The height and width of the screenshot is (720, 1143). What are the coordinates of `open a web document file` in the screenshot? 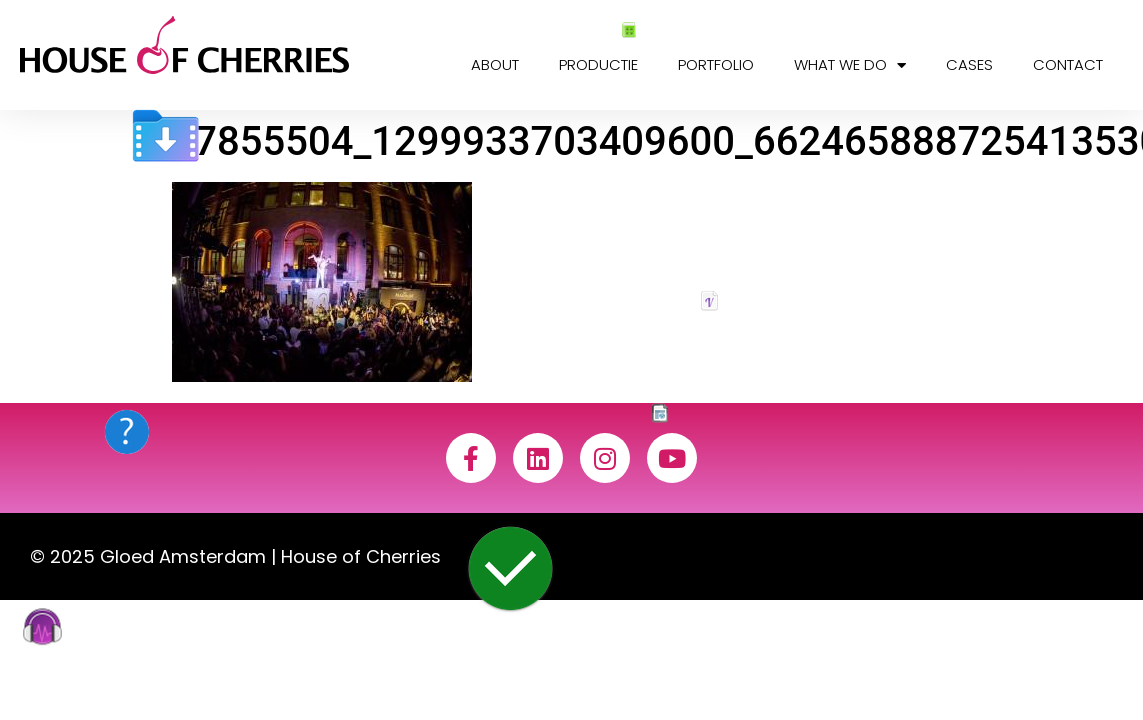 It's located at (660, 413).